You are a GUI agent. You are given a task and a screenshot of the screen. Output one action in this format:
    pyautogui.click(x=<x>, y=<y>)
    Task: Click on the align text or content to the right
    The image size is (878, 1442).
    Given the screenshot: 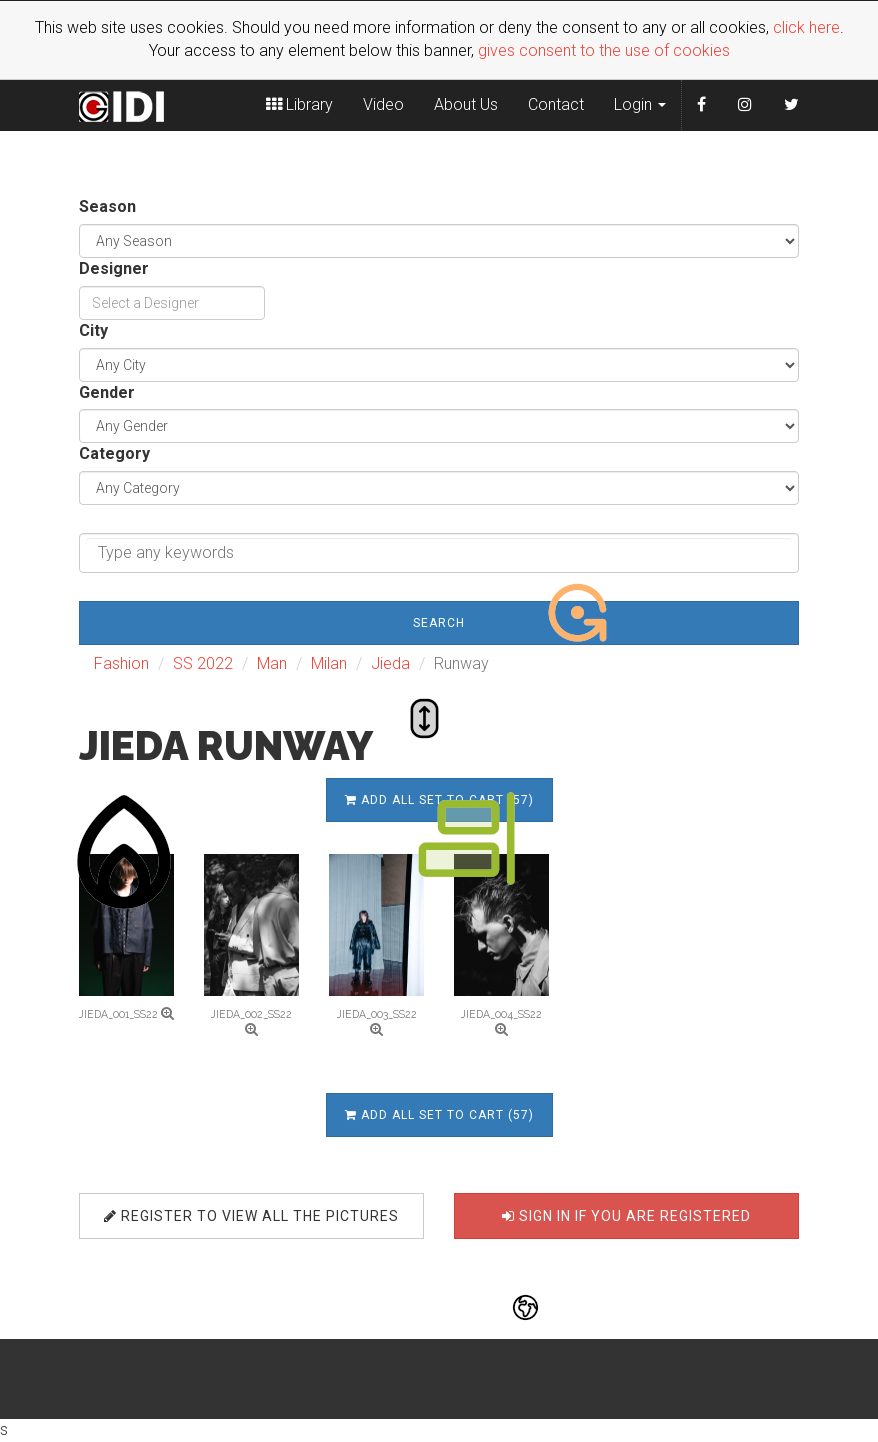 What is the action you would take?
    pyautogui.click(x=468, y=838)
    